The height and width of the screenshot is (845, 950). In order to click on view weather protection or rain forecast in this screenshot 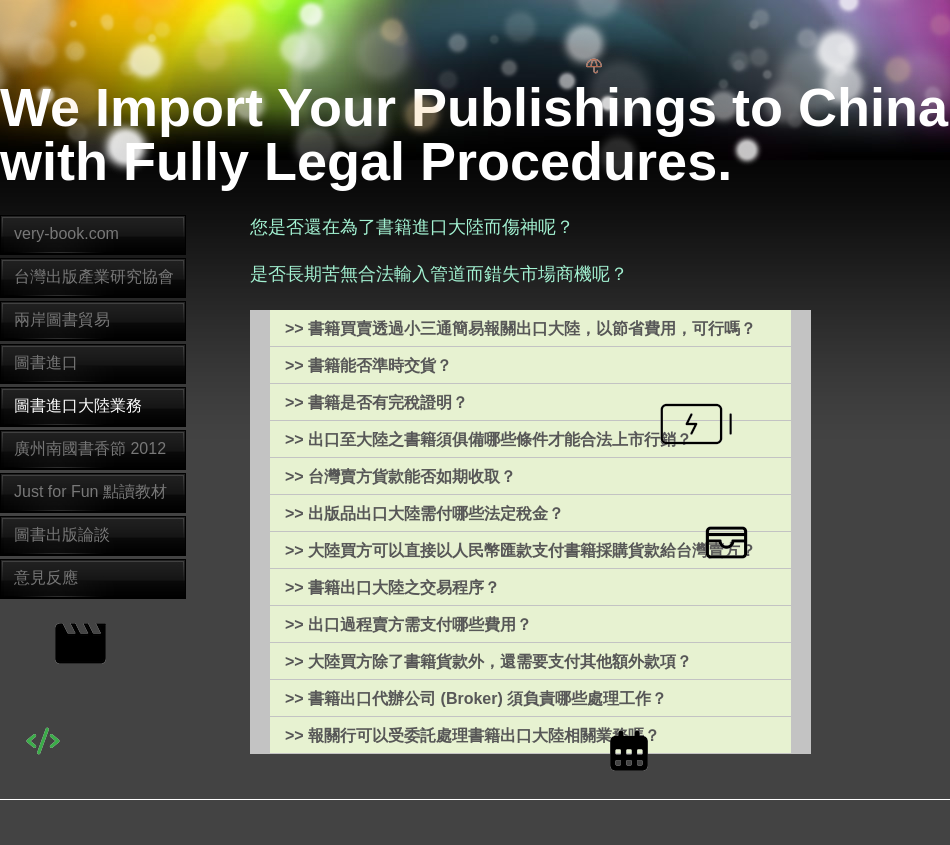, I will do `click(594, 66)`.